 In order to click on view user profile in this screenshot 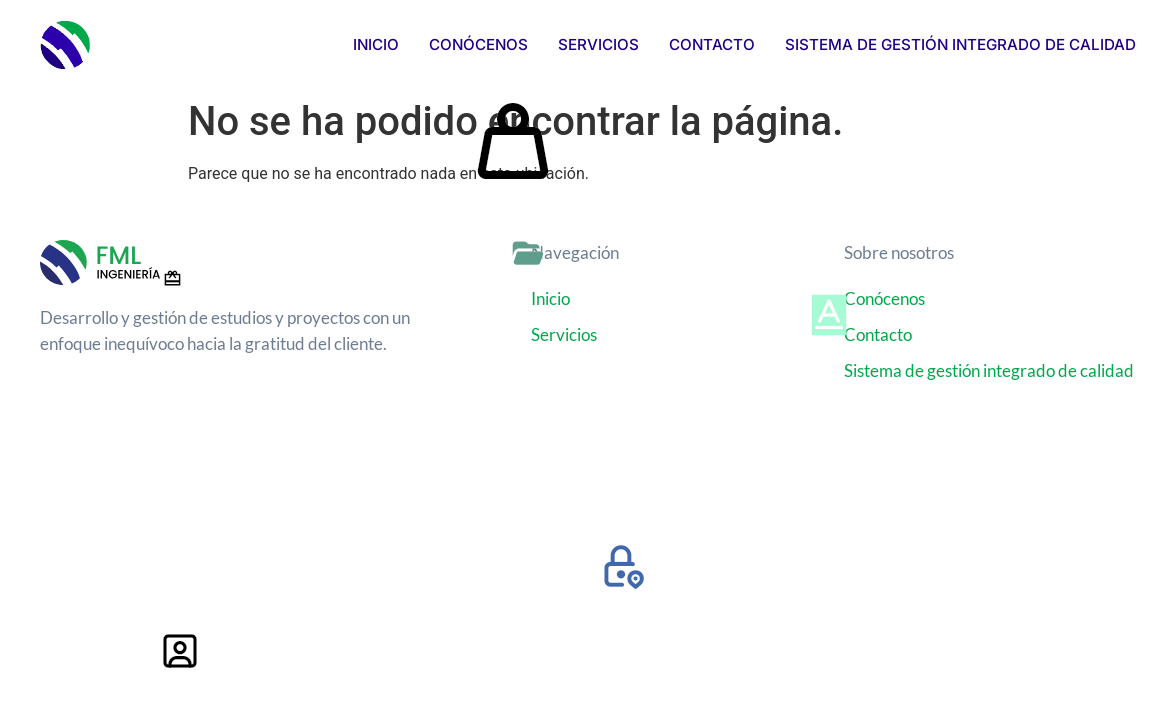, I will do `click(180, 651)`.